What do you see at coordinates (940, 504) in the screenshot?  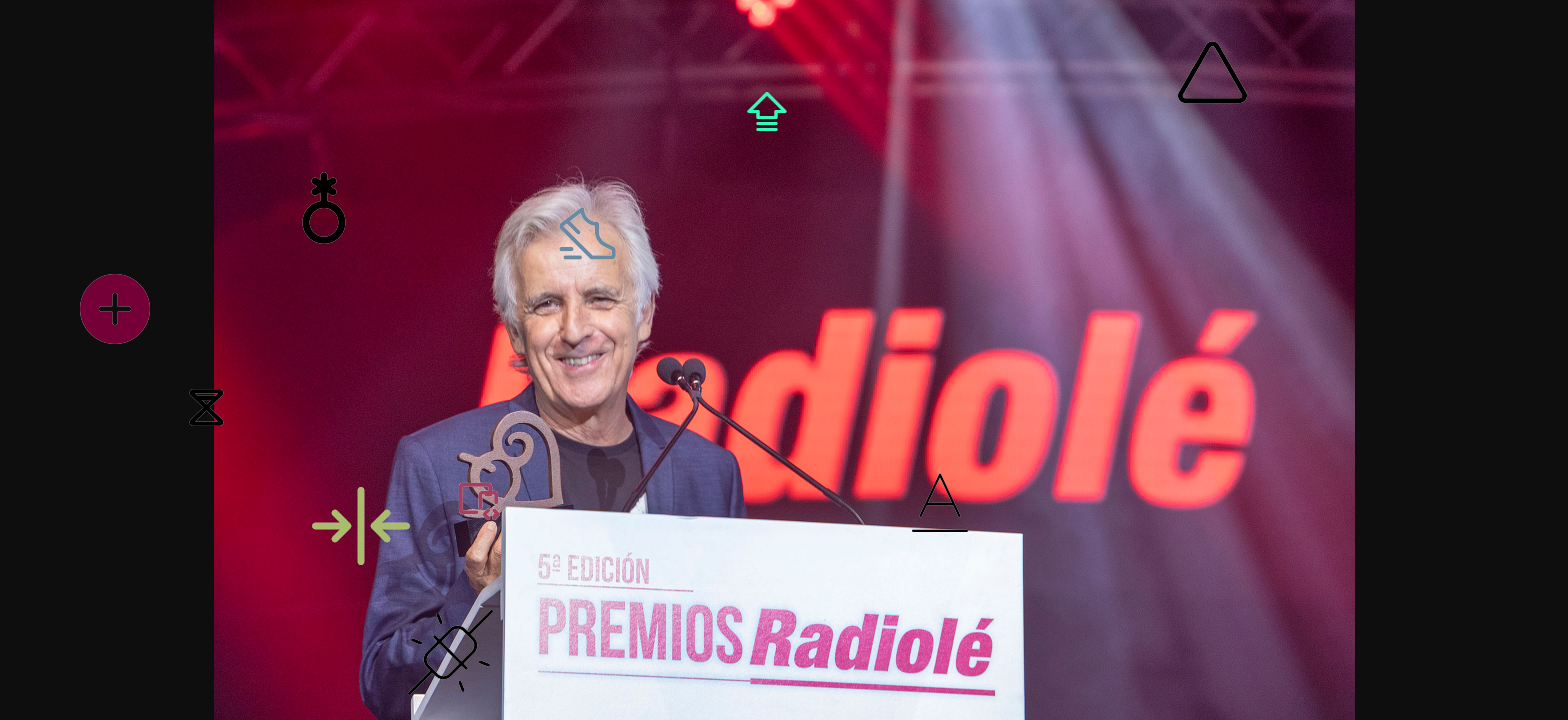 I see `apply underline formatting to text` at bounding box center [940, 504].